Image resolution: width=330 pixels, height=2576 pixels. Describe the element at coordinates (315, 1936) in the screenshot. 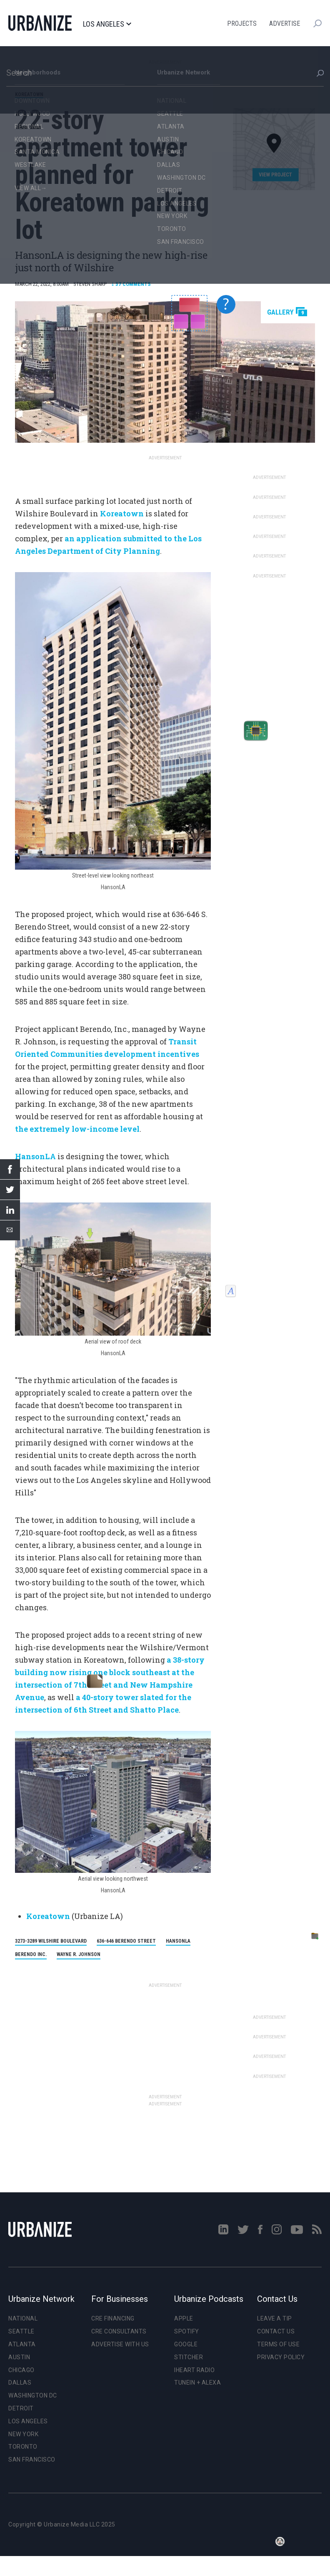

I see `create a new folder` at that location.